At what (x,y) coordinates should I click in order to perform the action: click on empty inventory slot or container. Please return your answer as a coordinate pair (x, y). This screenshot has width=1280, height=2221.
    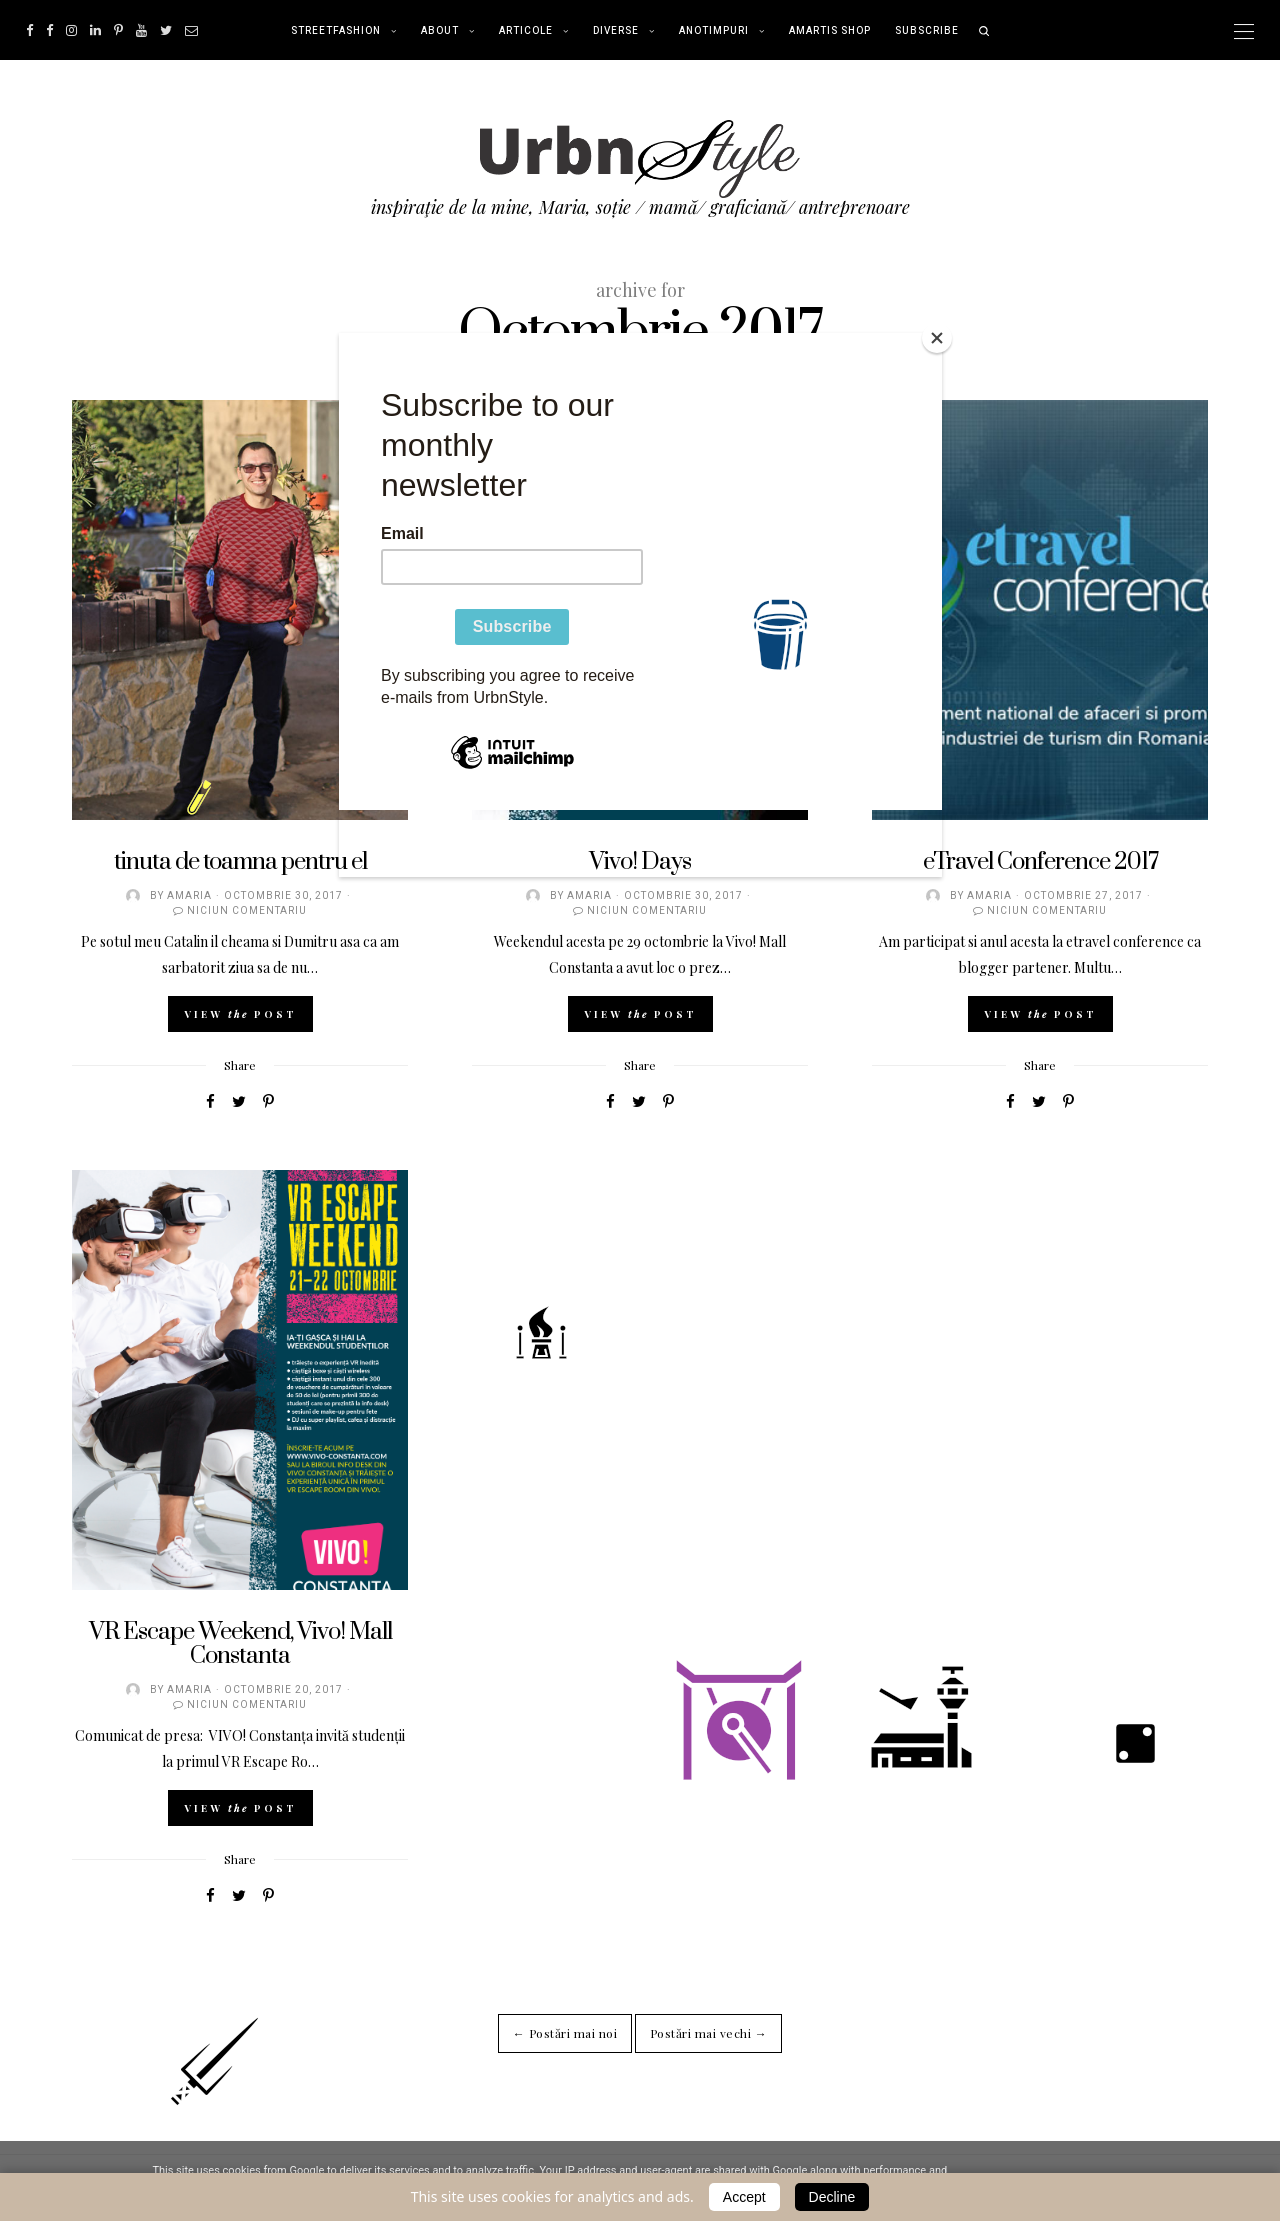
    Looking at the image, I should click on (780, 632).